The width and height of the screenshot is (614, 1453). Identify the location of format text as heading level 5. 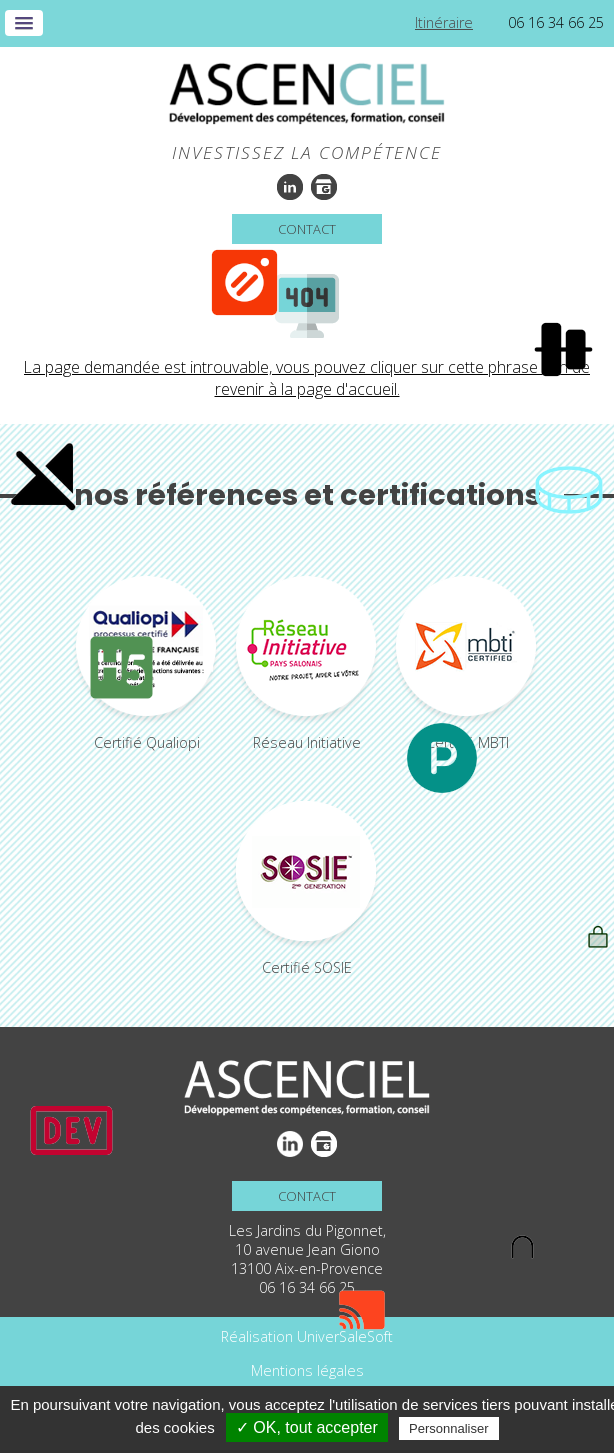
(121, 667).